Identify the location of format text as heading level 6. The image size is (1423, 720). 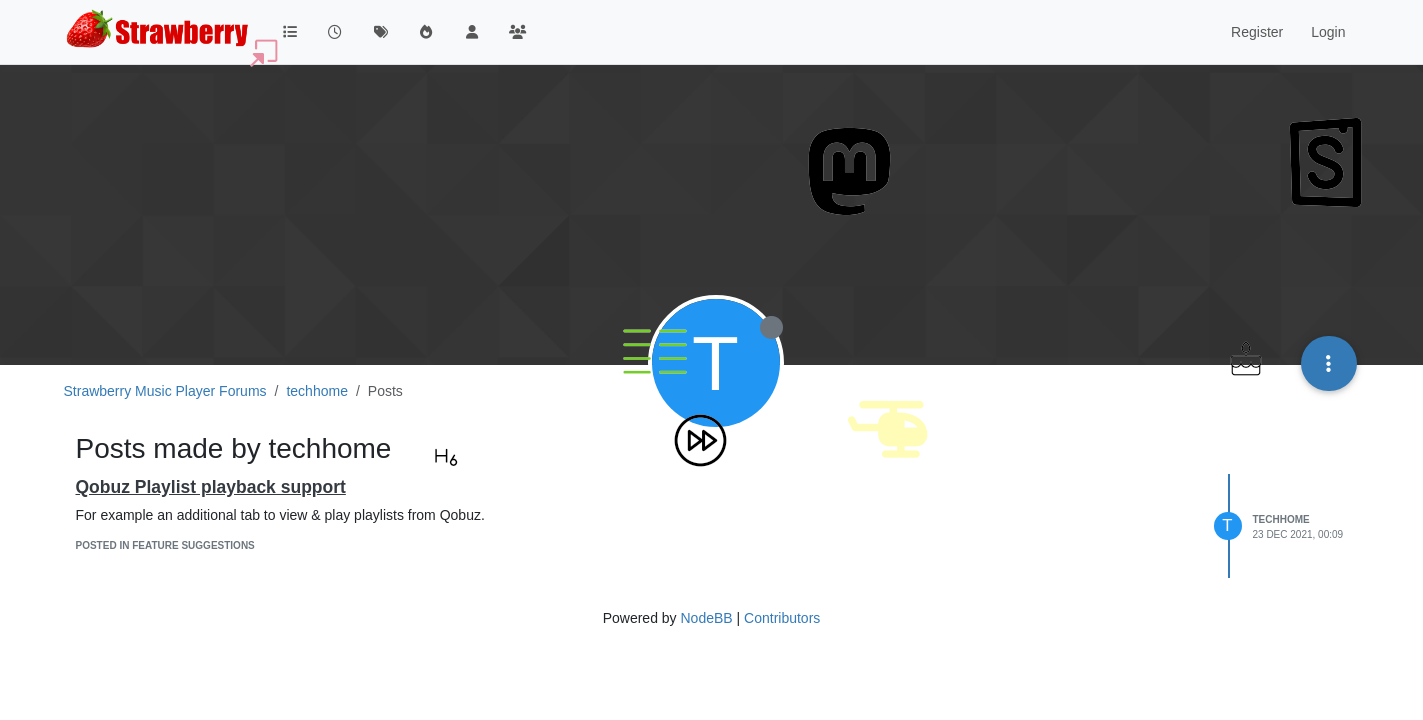
(445, 457).